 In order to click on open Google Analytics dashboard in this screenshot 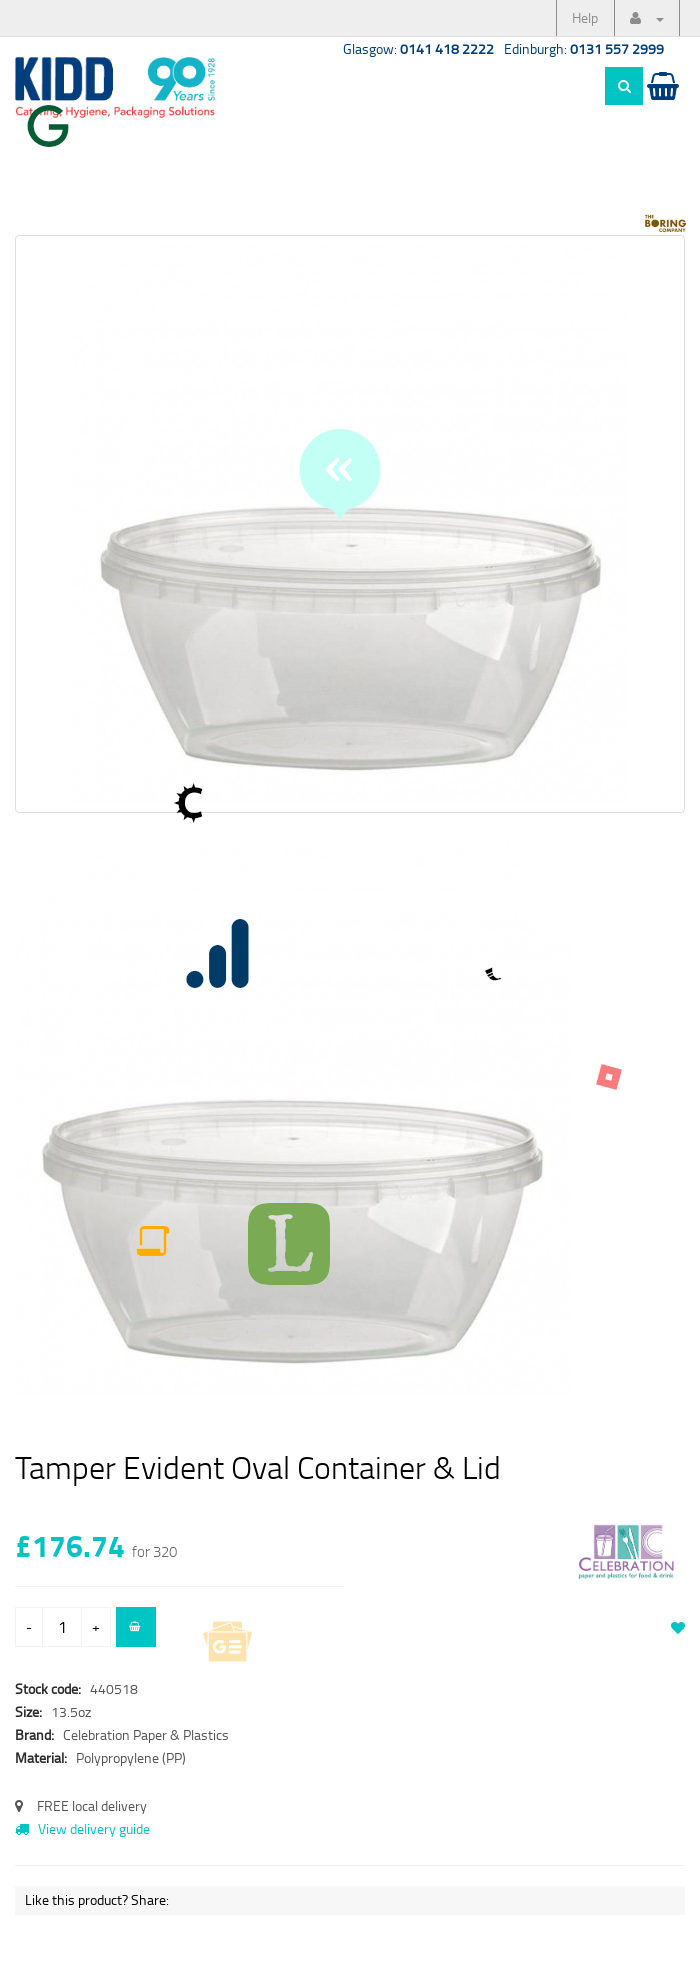, I will do `click(217, 953)`.